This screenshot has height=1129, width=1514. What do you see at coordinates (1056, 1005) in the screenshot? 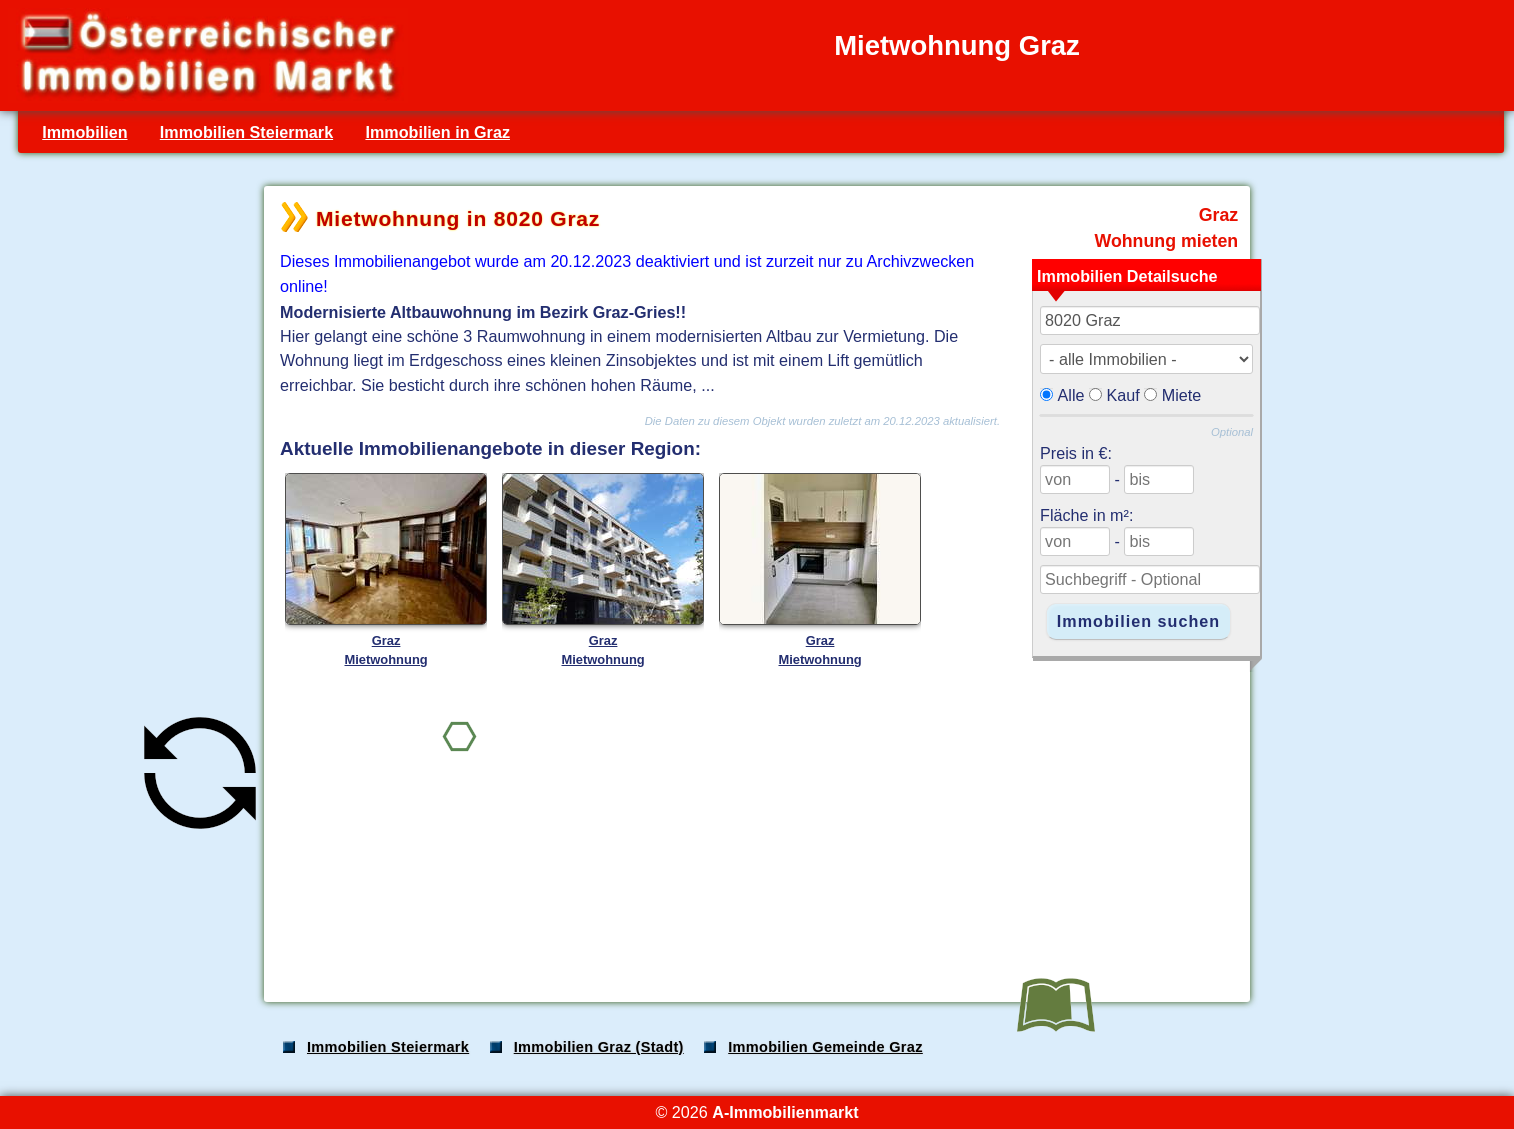
I see `visit Leanpub publishing platform` at bounding box center [1056, 1005].